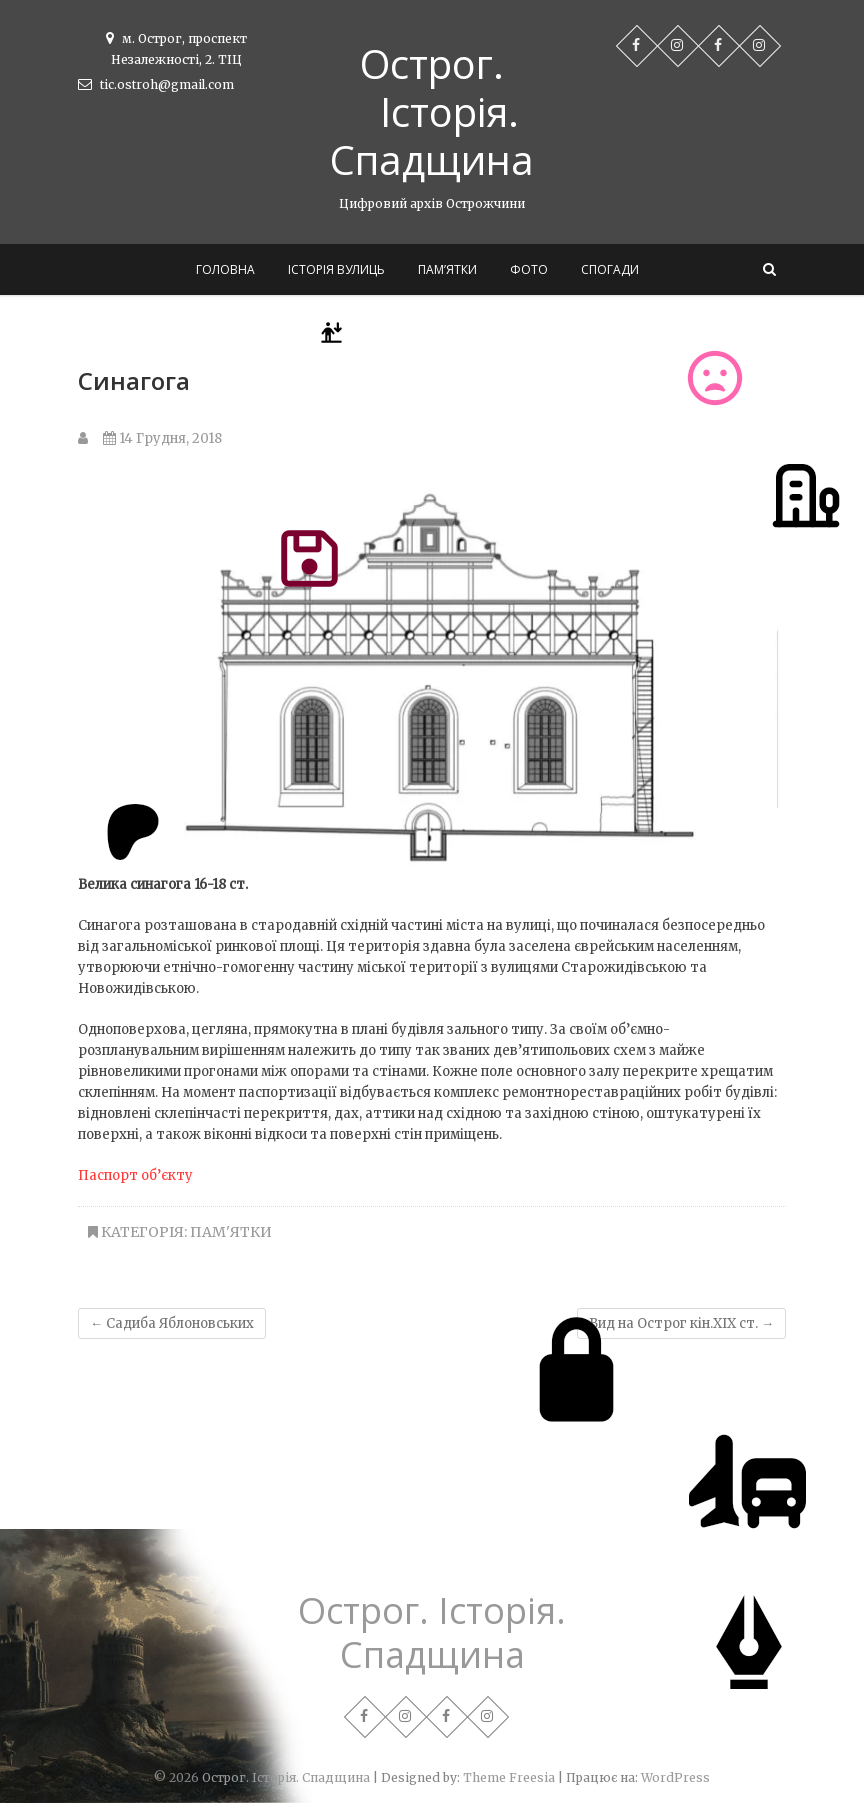 The width and height of the screenshot is (864, 1803). What do you see at coordinates (715, 378) in the screenshot?
I see `indicates a negative reaction or dissatisfied feedback` at bounding box center [715, 378].